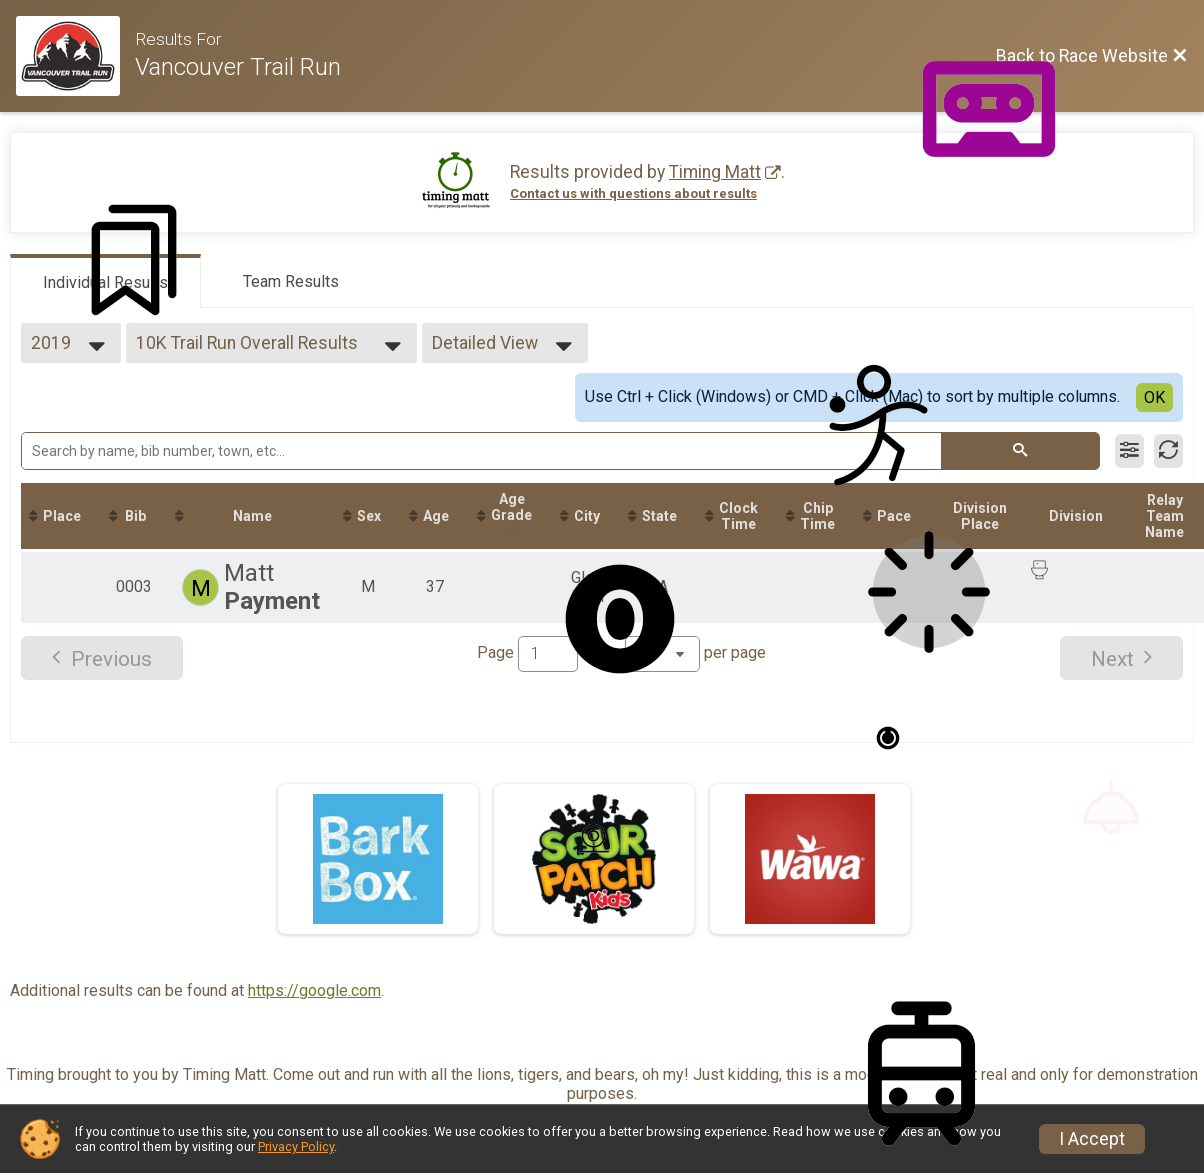 The height and width of the screenshot is (1173, 1204). What do you see at coordinates (929, 592) in the screenshot?
I see `indicates content is loading` at bounding box center [929, 592].